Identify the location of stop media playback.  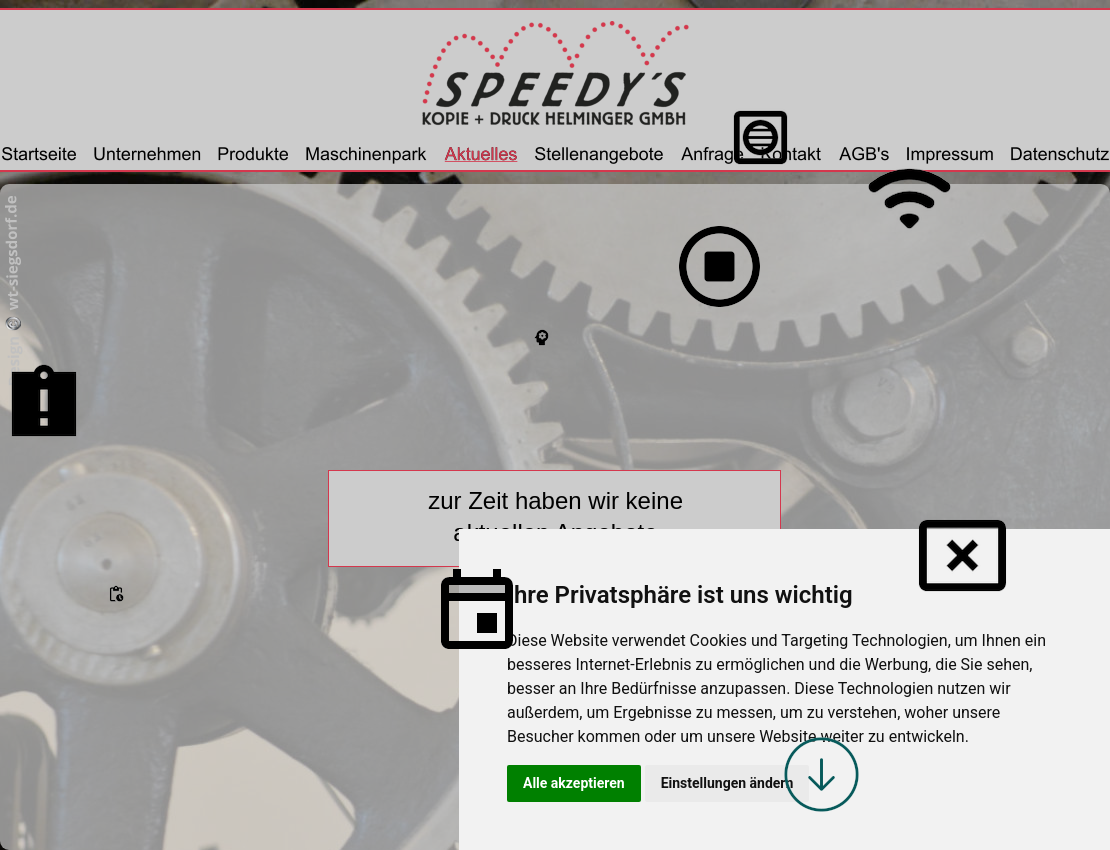
(719, 266).